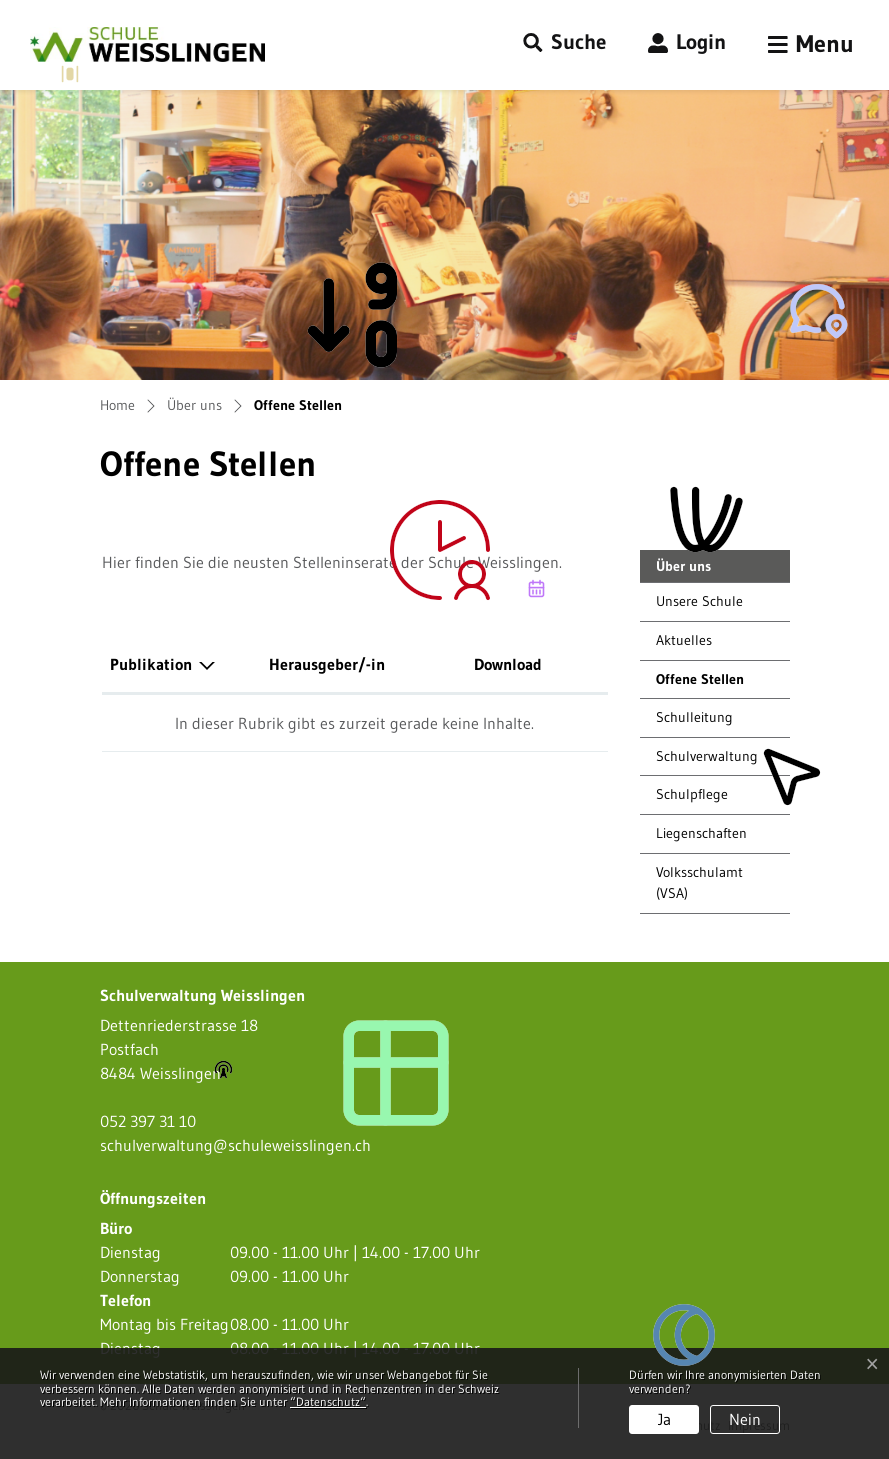  I want to click on view user's time or availability status, so click(440, 550).